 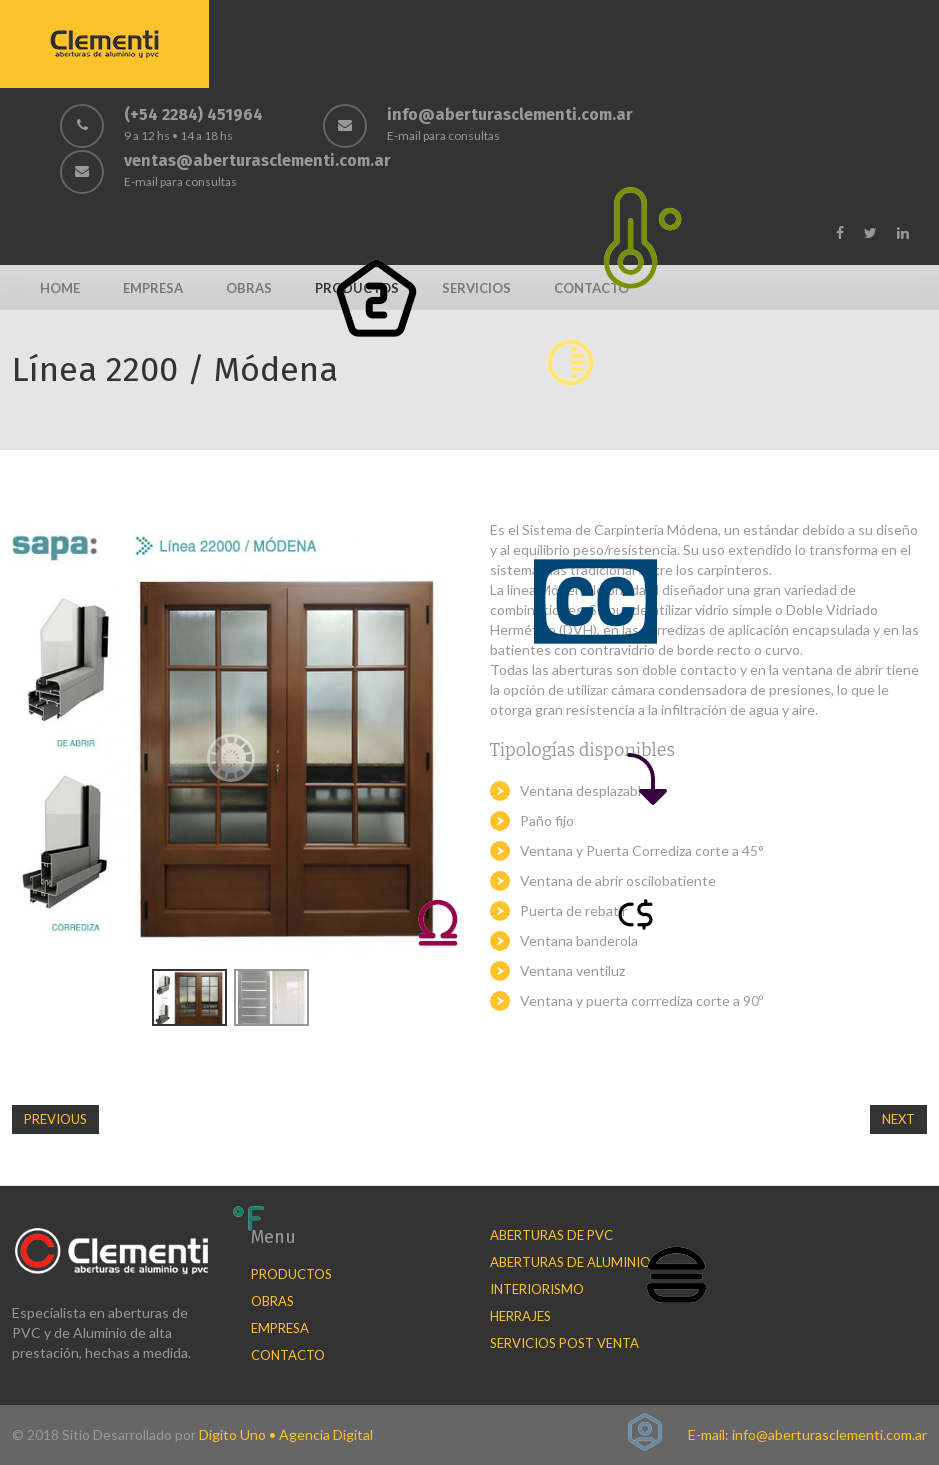 I want to click on display temperature in fahrenheit, so click(x=248, y=1218).